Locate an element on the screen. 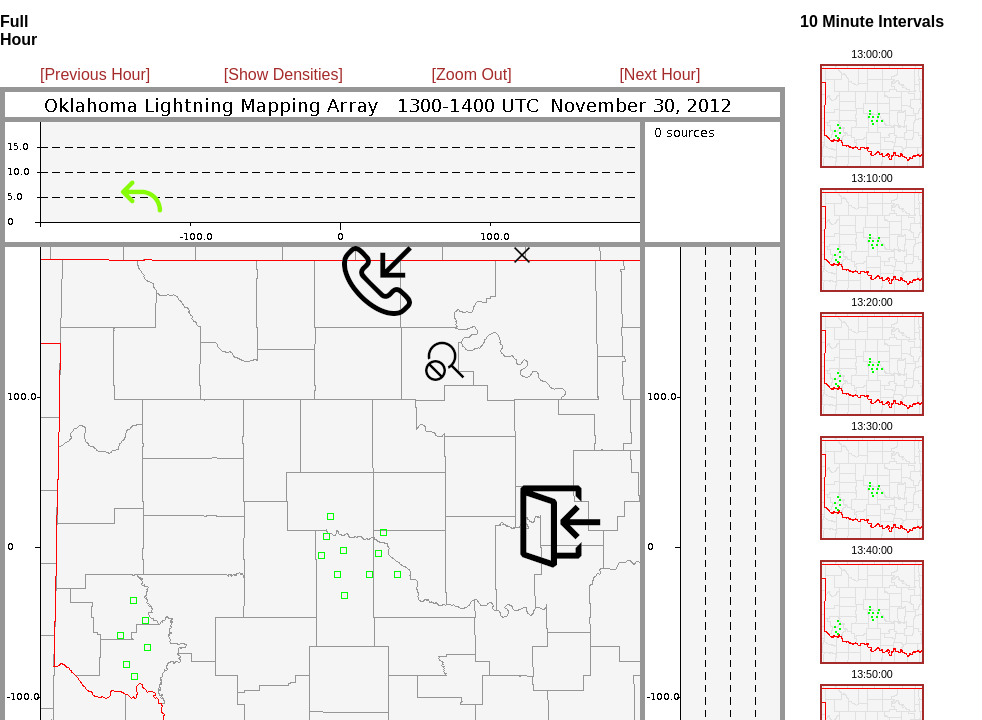 Image resolution: width=982 pixels, height=720 pixels. reply to a message is located at coordinates (141, 196).